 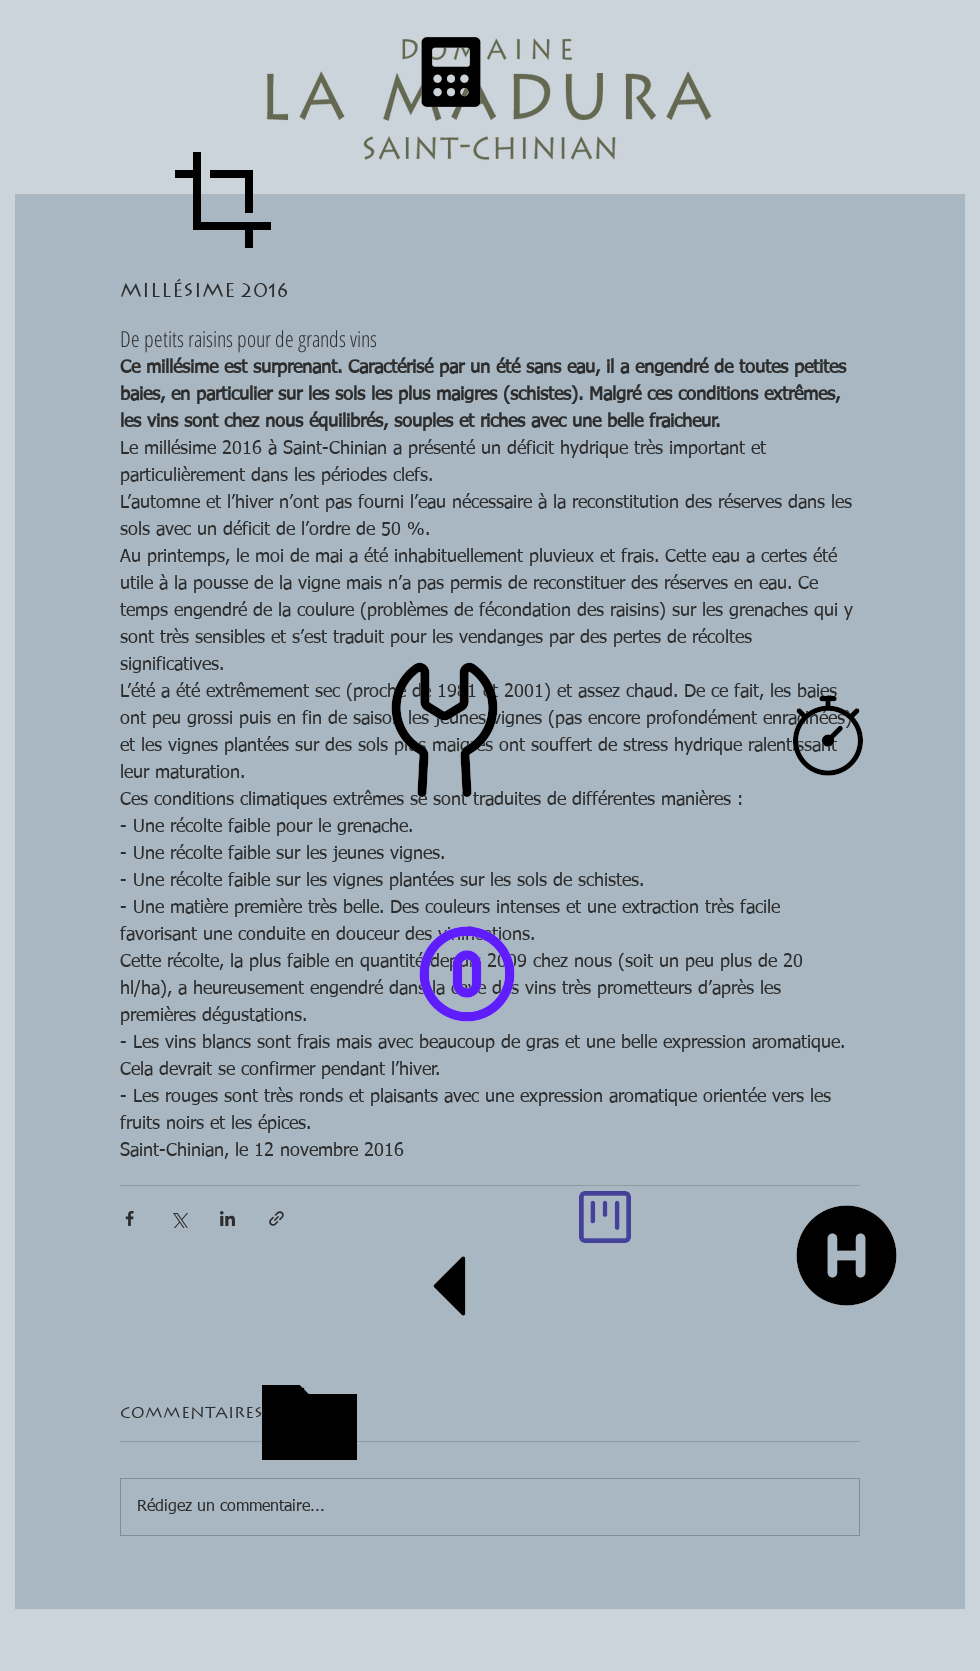 I want to click on open project board or kanban view, so click(x=605, y=1217).